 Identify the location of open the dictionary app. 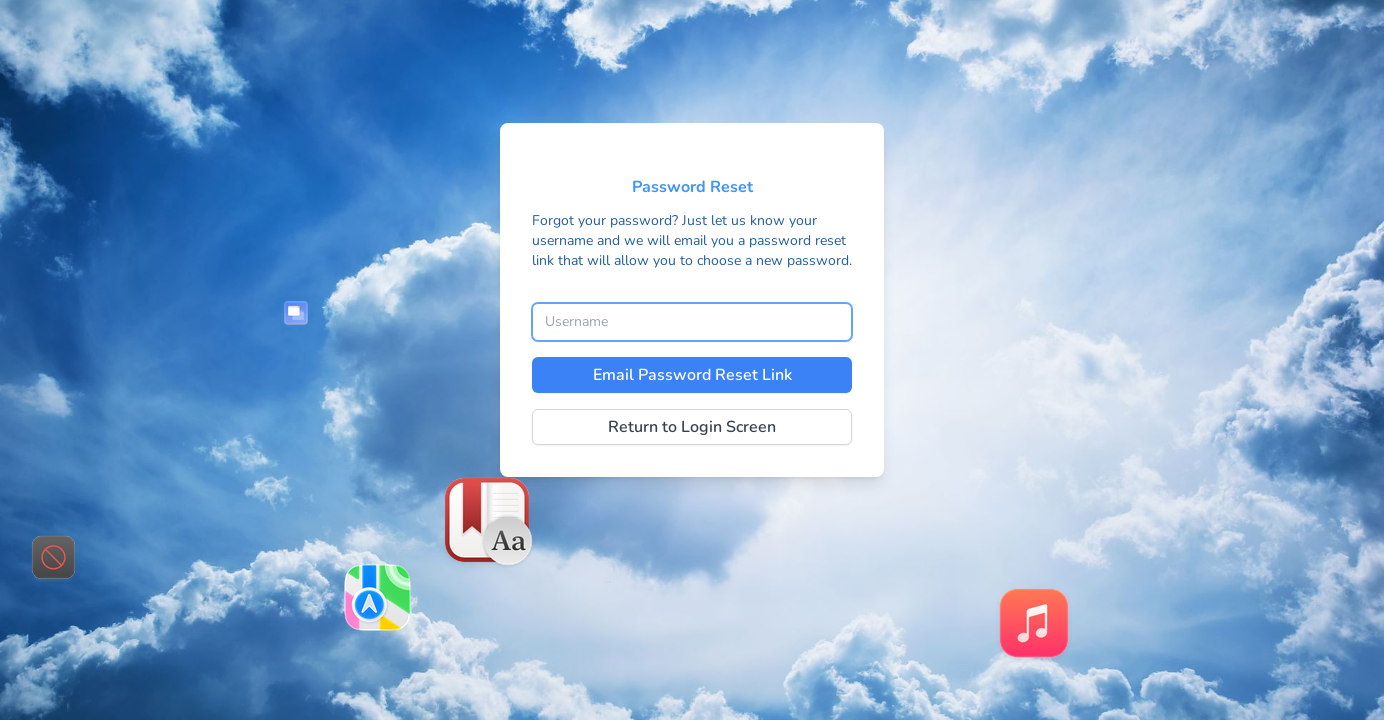
(487, 520).